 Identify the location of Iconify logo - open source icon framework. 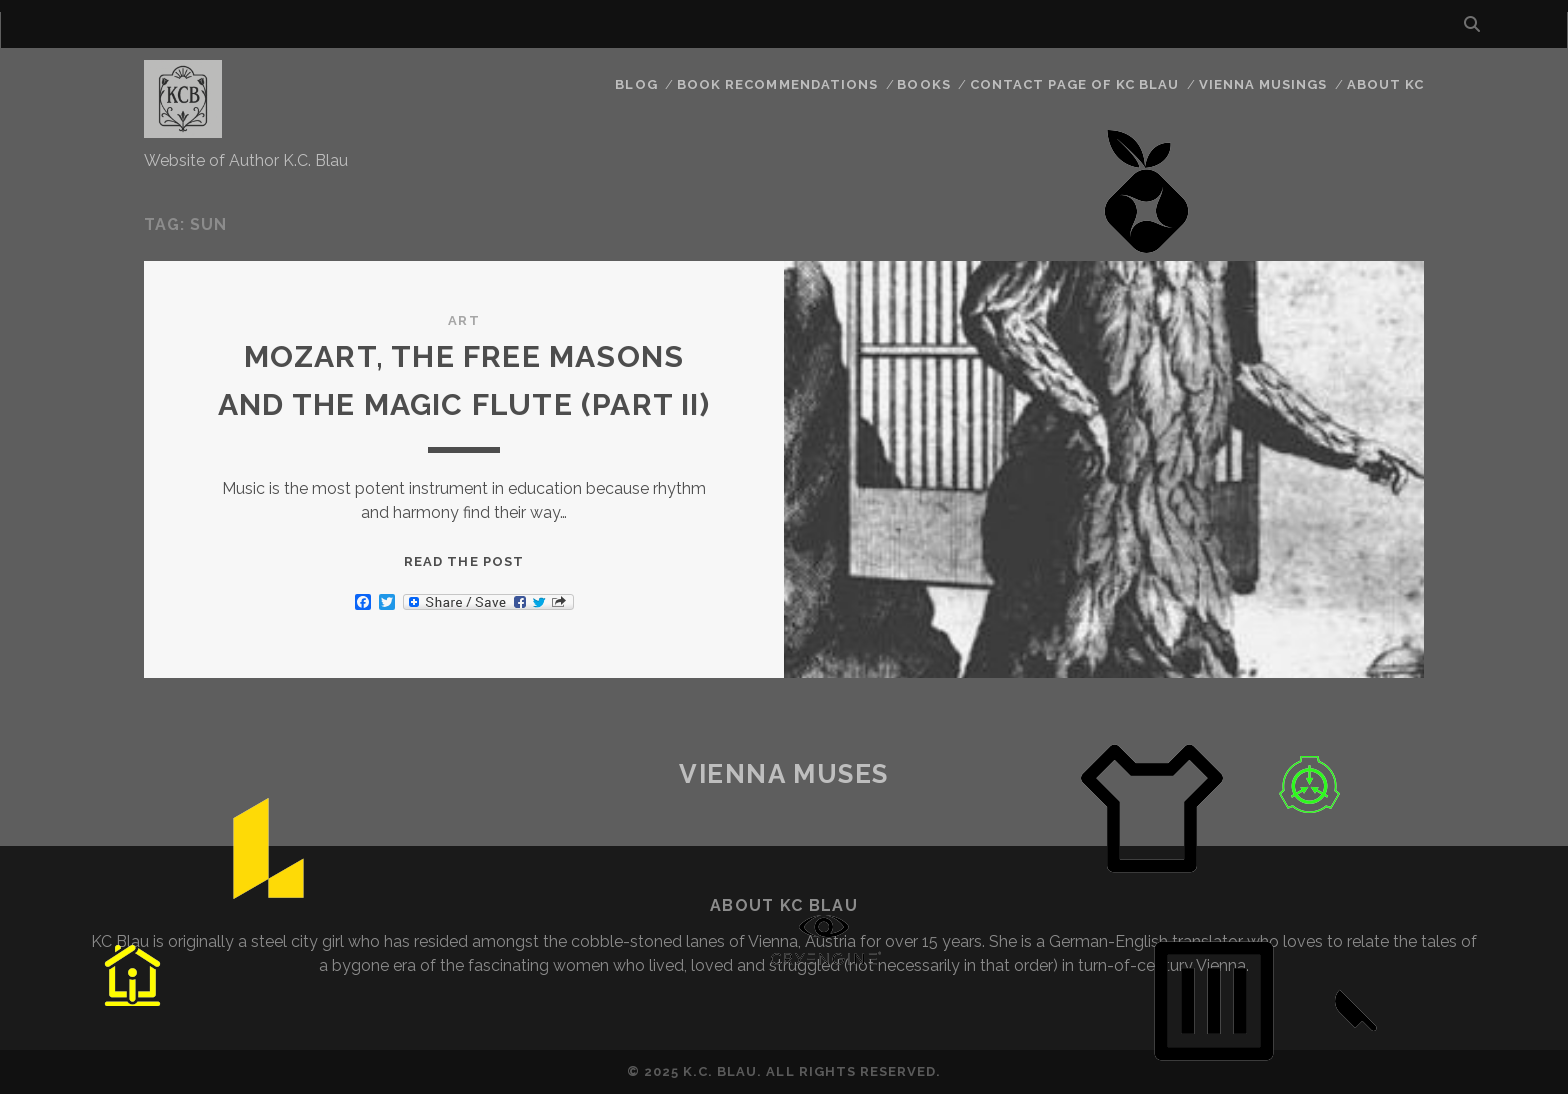
(132, 975).